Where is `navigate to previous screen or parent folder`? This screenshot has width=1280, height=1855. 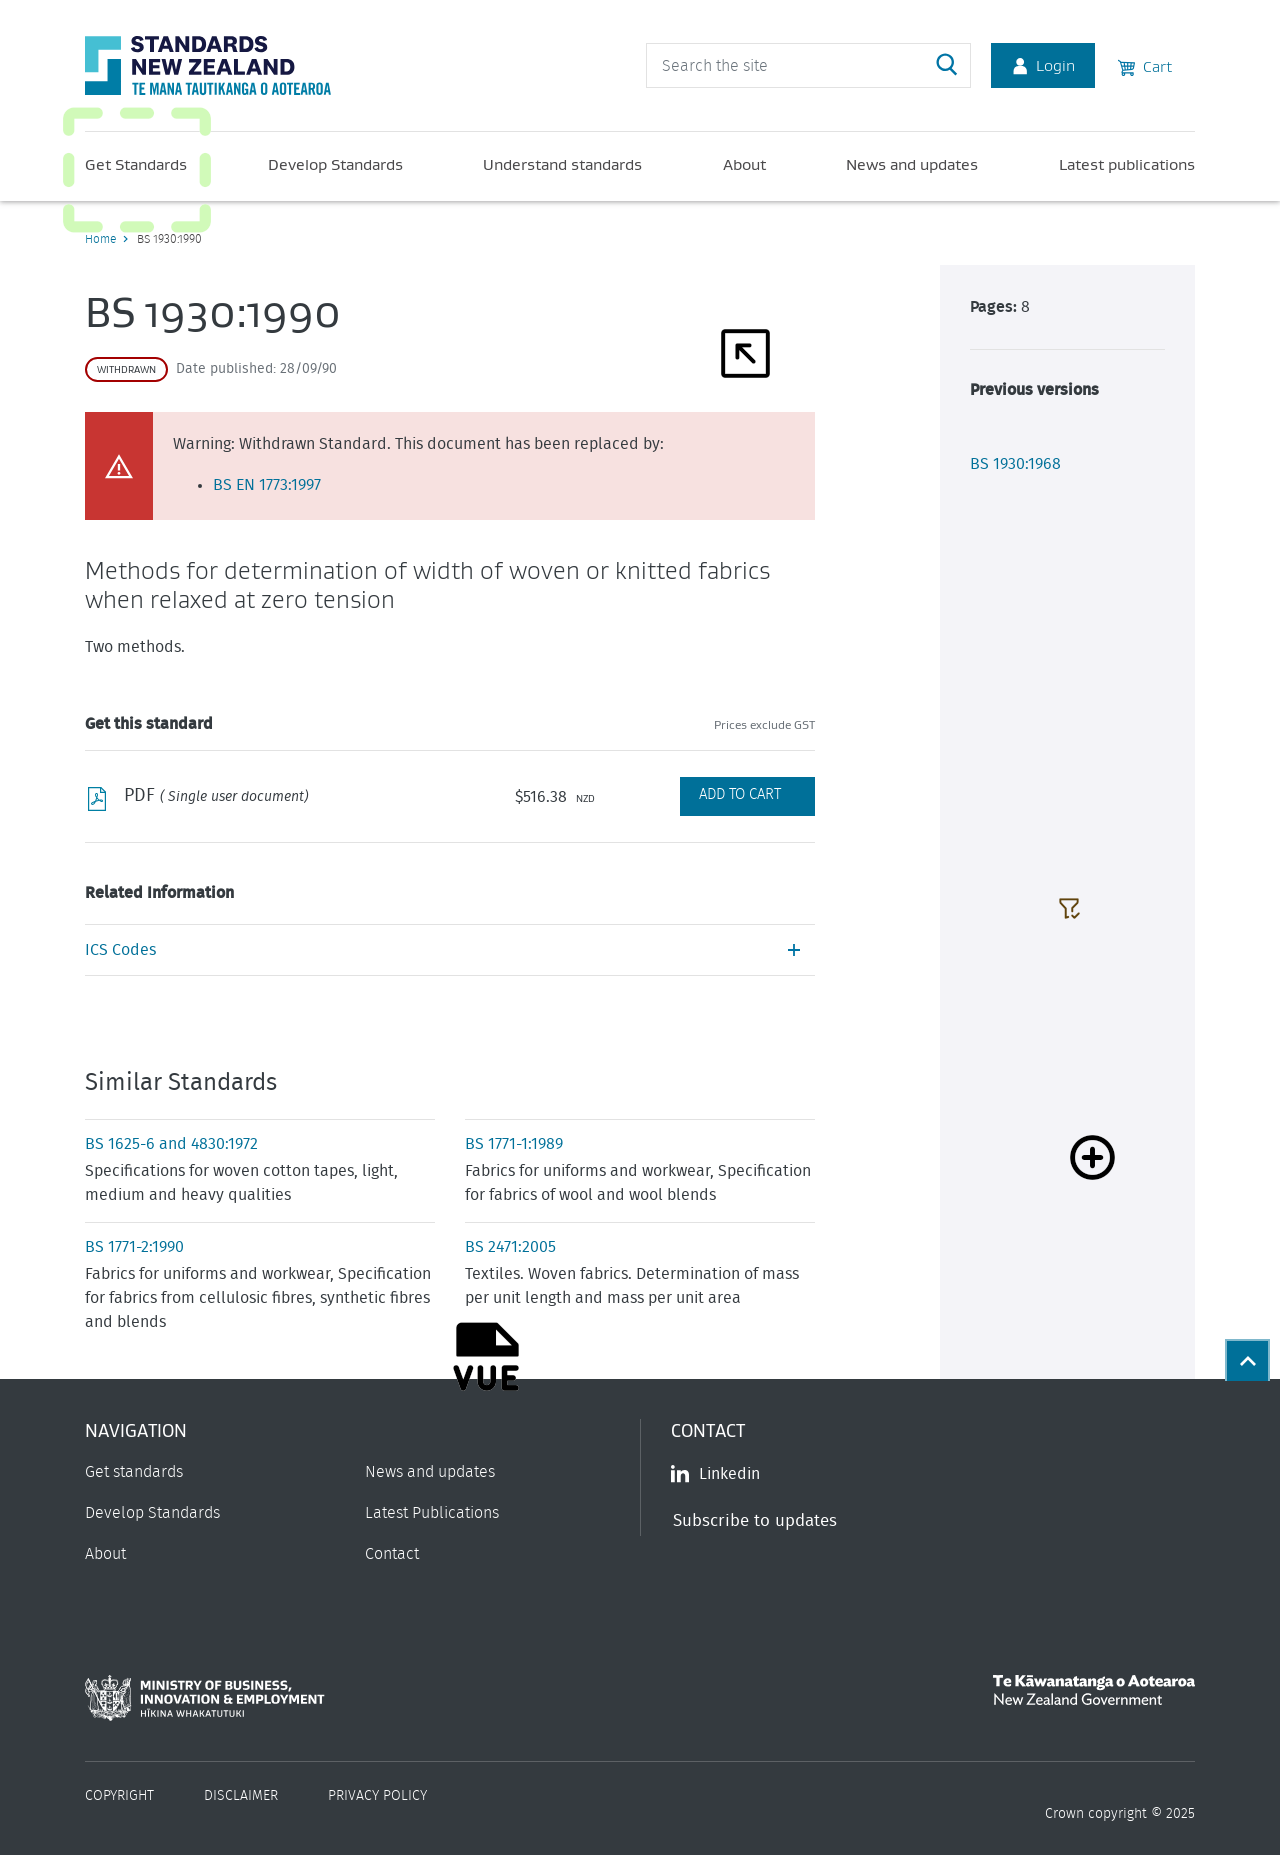 navigate to previous screen or parent folder is located at coordinates (745, 353).